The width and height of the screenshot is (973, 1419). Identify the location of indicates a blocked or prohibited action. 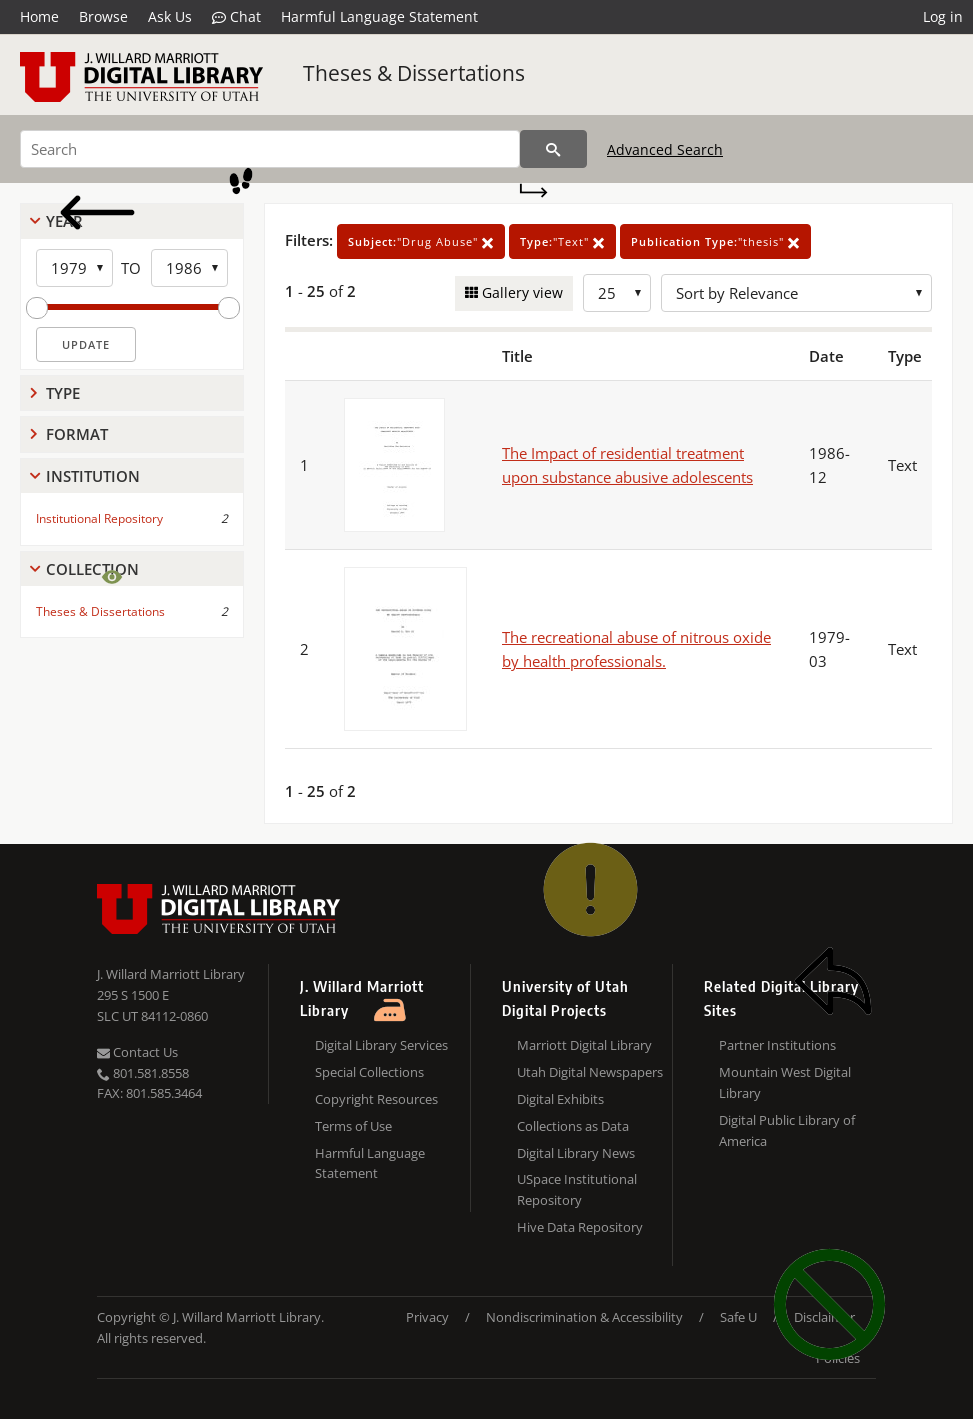
(829, 1304).